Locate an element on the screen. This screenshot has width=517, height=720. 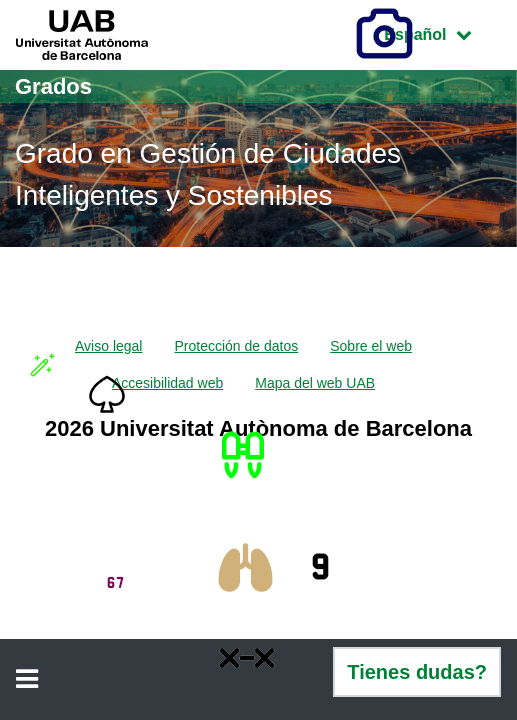
indicates item number 9 in a list or sequence is located at coordinates (320, 566).